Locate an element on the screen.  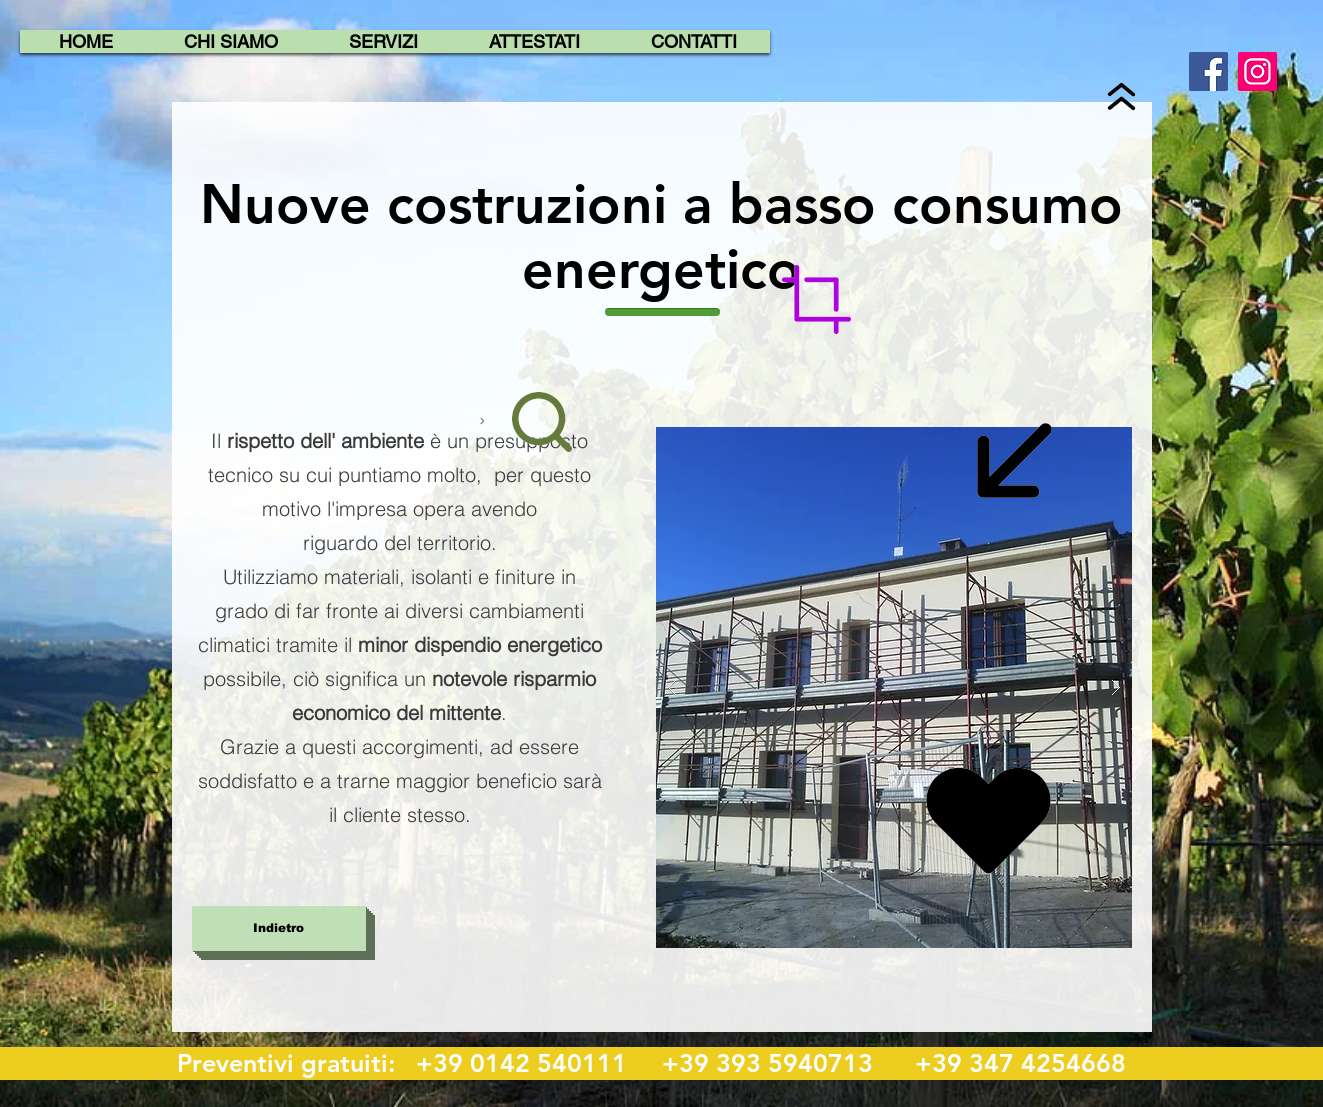
scroll to top of page is located at coordinates (1121, 96).